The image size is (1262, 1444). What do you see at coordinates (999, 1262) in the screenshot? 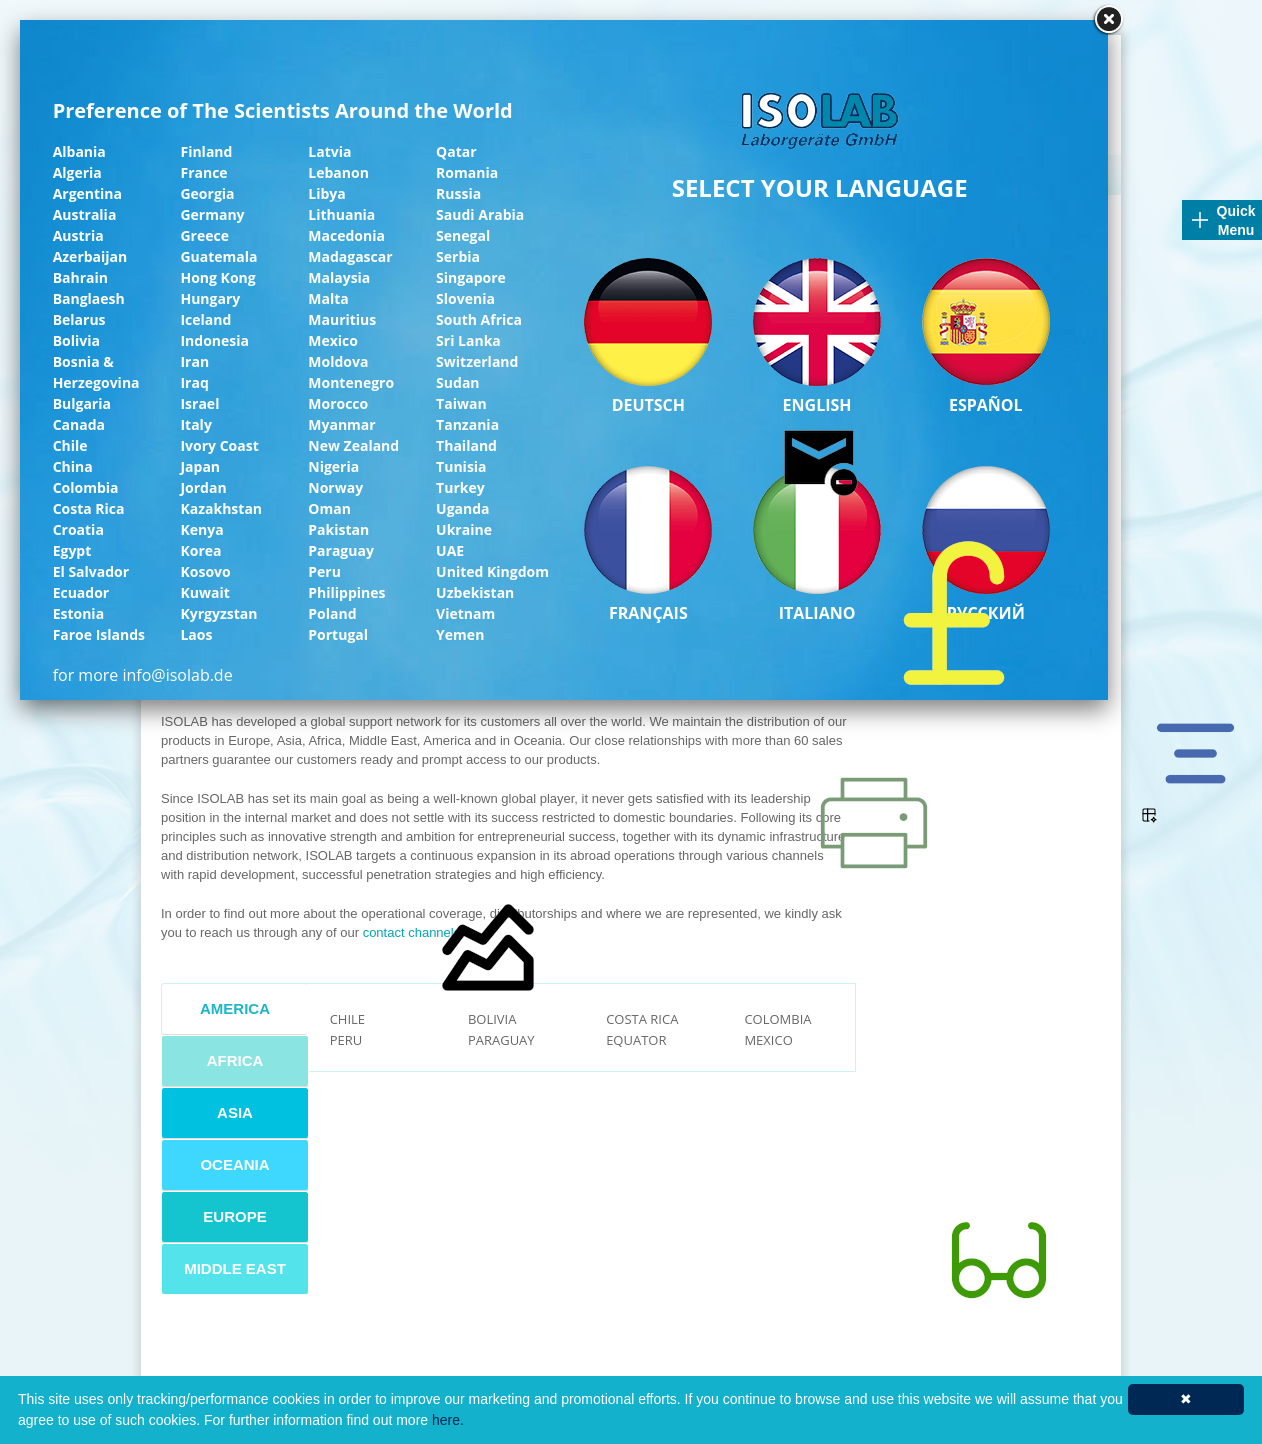
I see `toggle reading mode or reader view` at bounding box center [999, 1262].